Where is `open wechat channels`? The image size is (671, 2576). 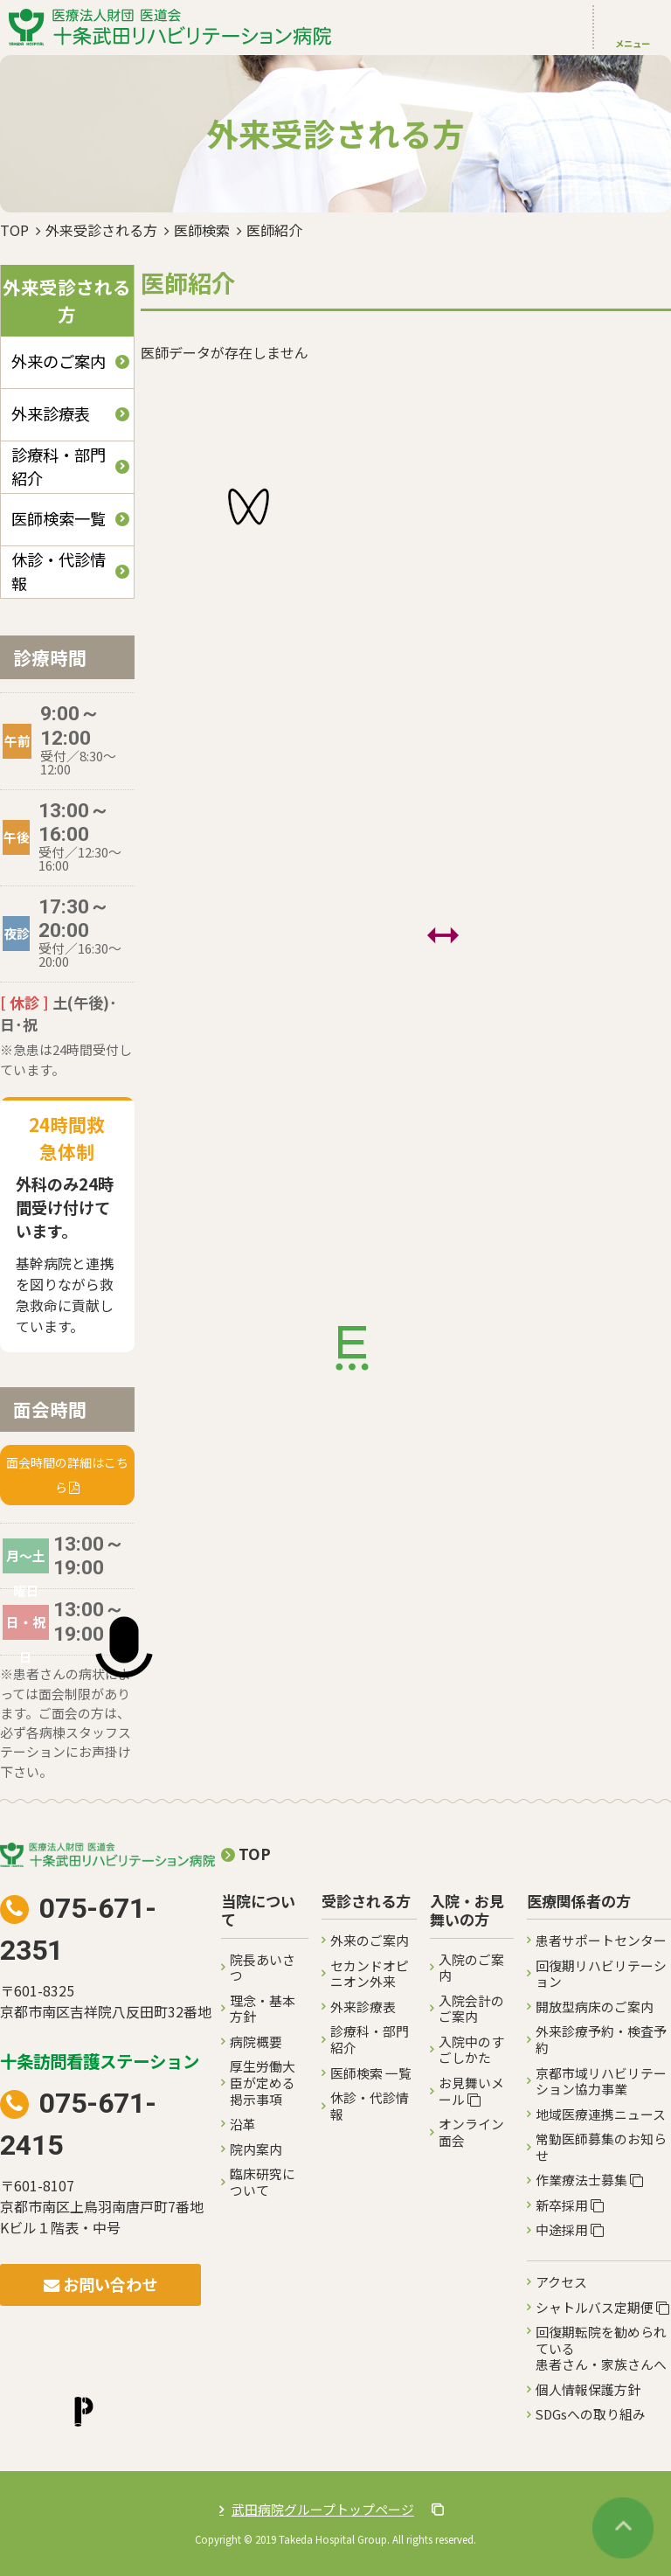
open wechat channels is located at coordinates (248, 506).